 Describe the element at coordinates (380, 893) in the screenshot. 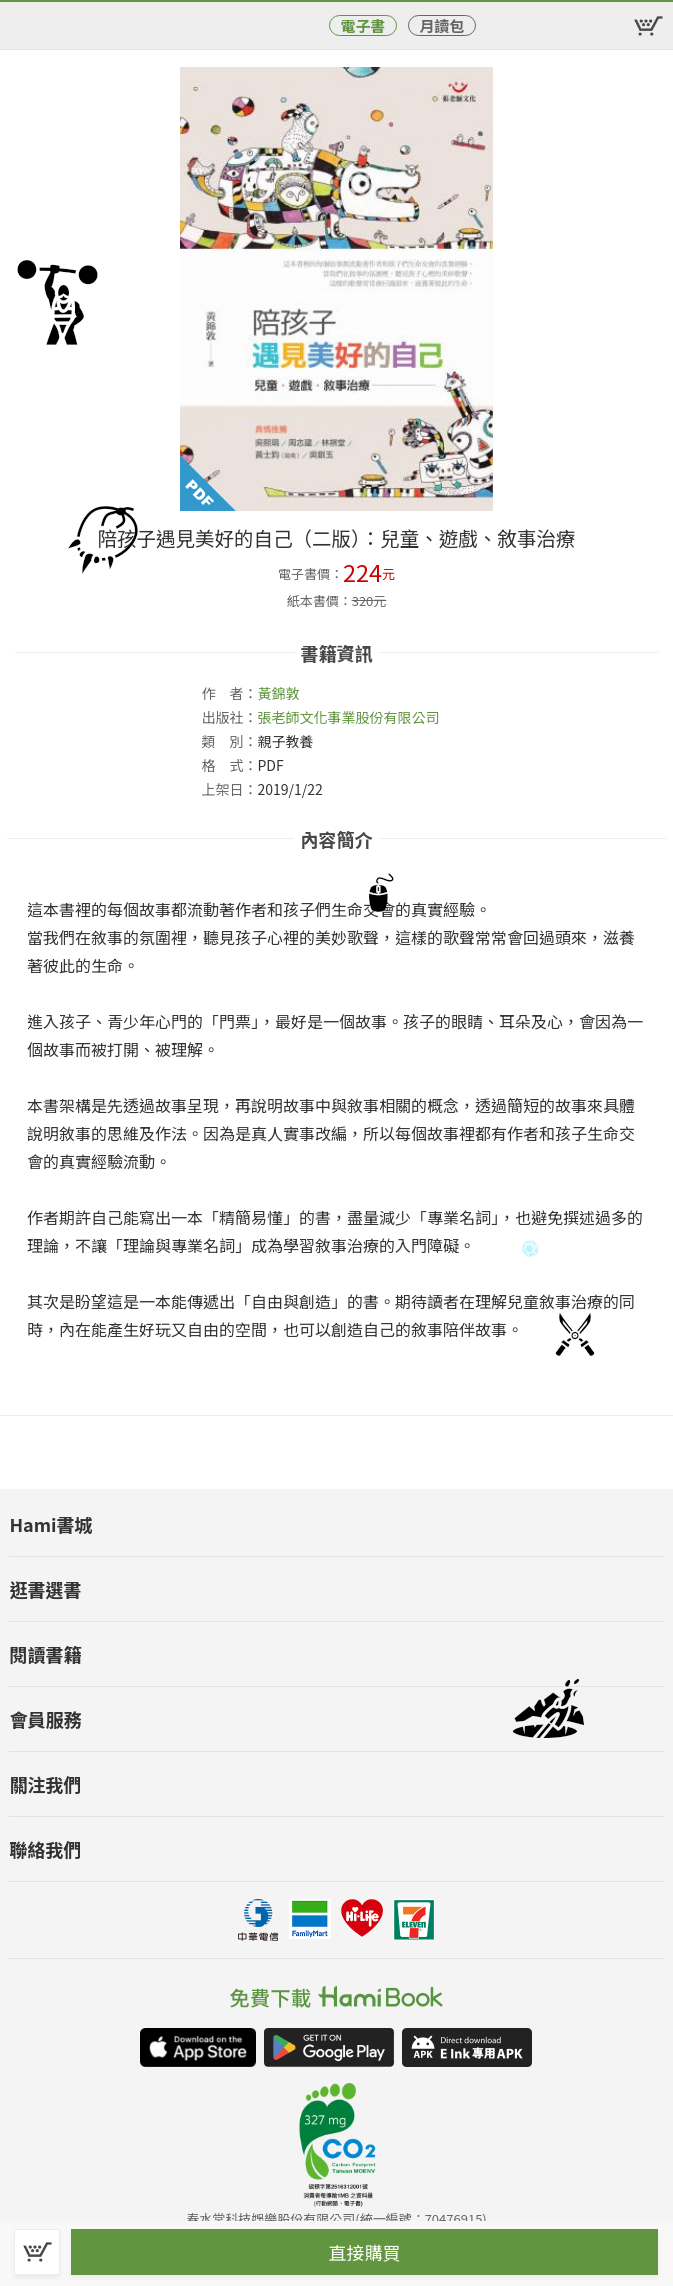

I see `indicates mouse input or cursor control settings` at that location.